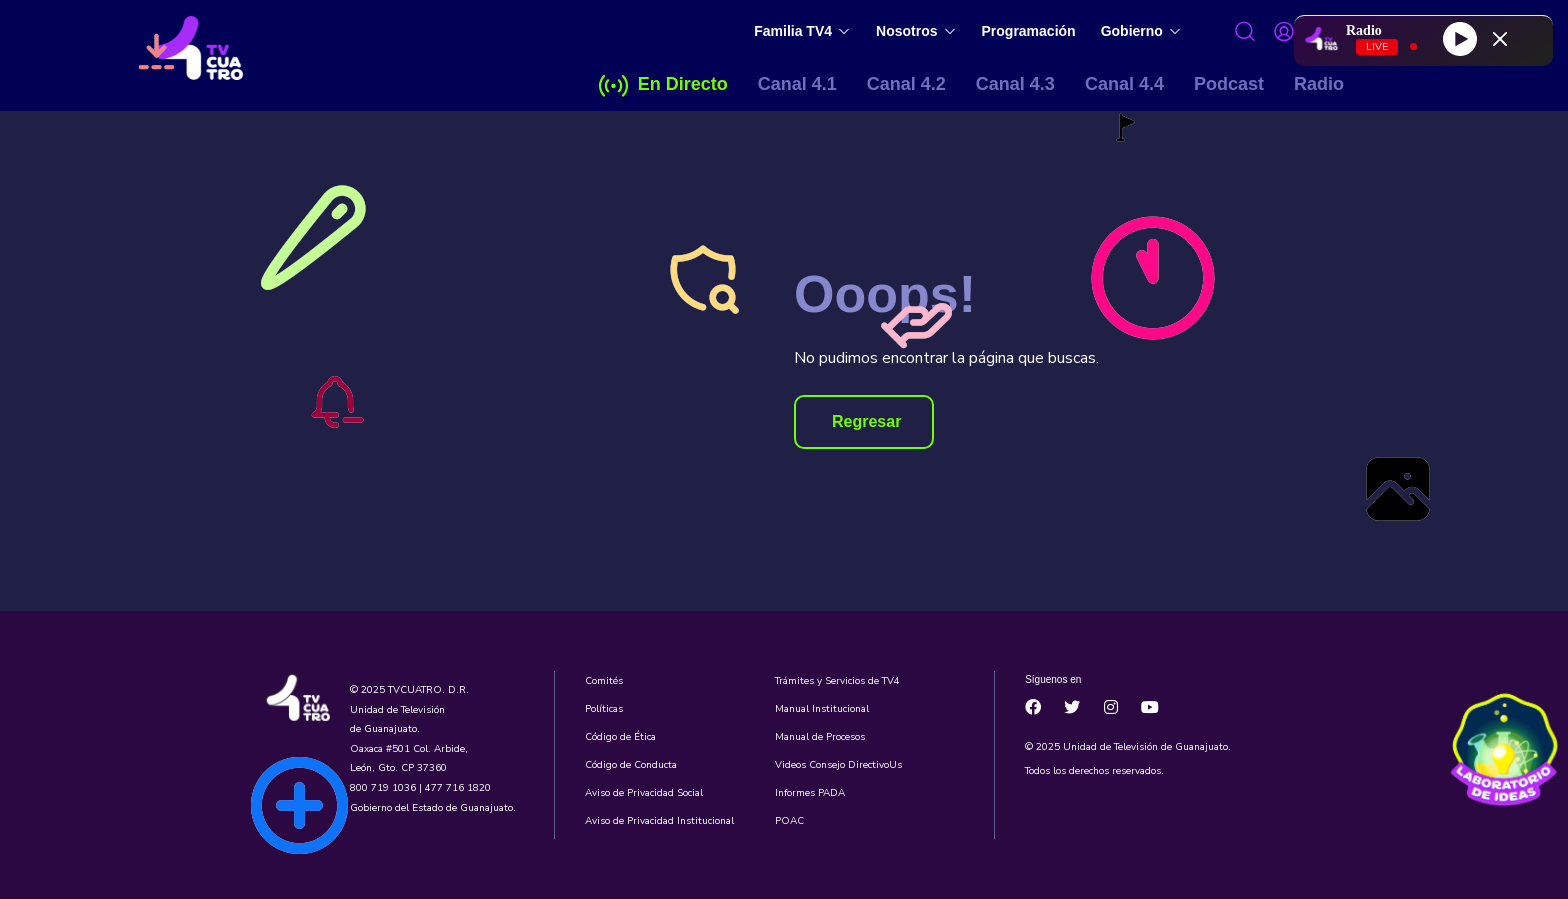 The width and height of the screenshot is (1568, 899). I want to click on search security settings, so click(703, 278).